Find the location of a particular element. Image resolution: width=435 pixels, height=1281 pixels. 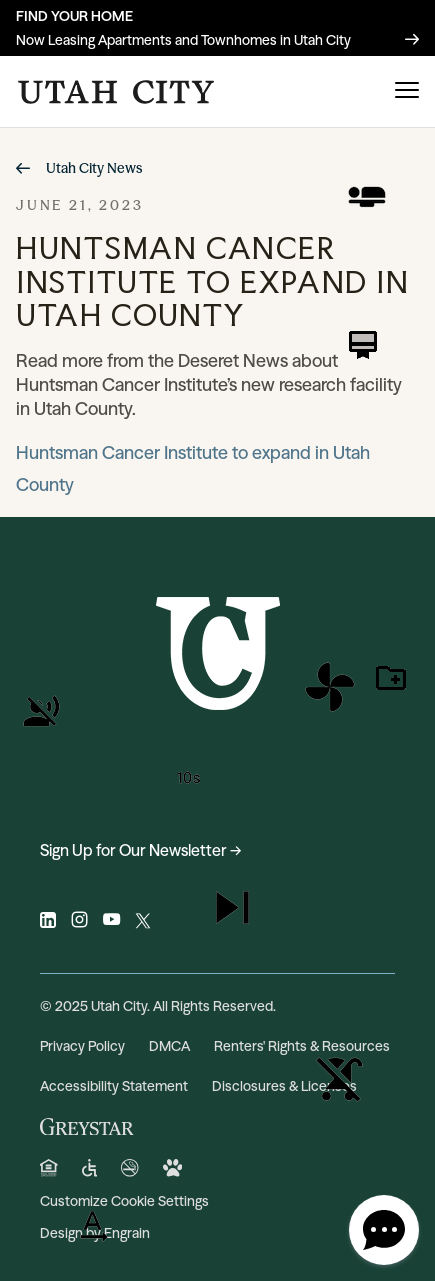

view membership card details is located at coordinates (363, 345).